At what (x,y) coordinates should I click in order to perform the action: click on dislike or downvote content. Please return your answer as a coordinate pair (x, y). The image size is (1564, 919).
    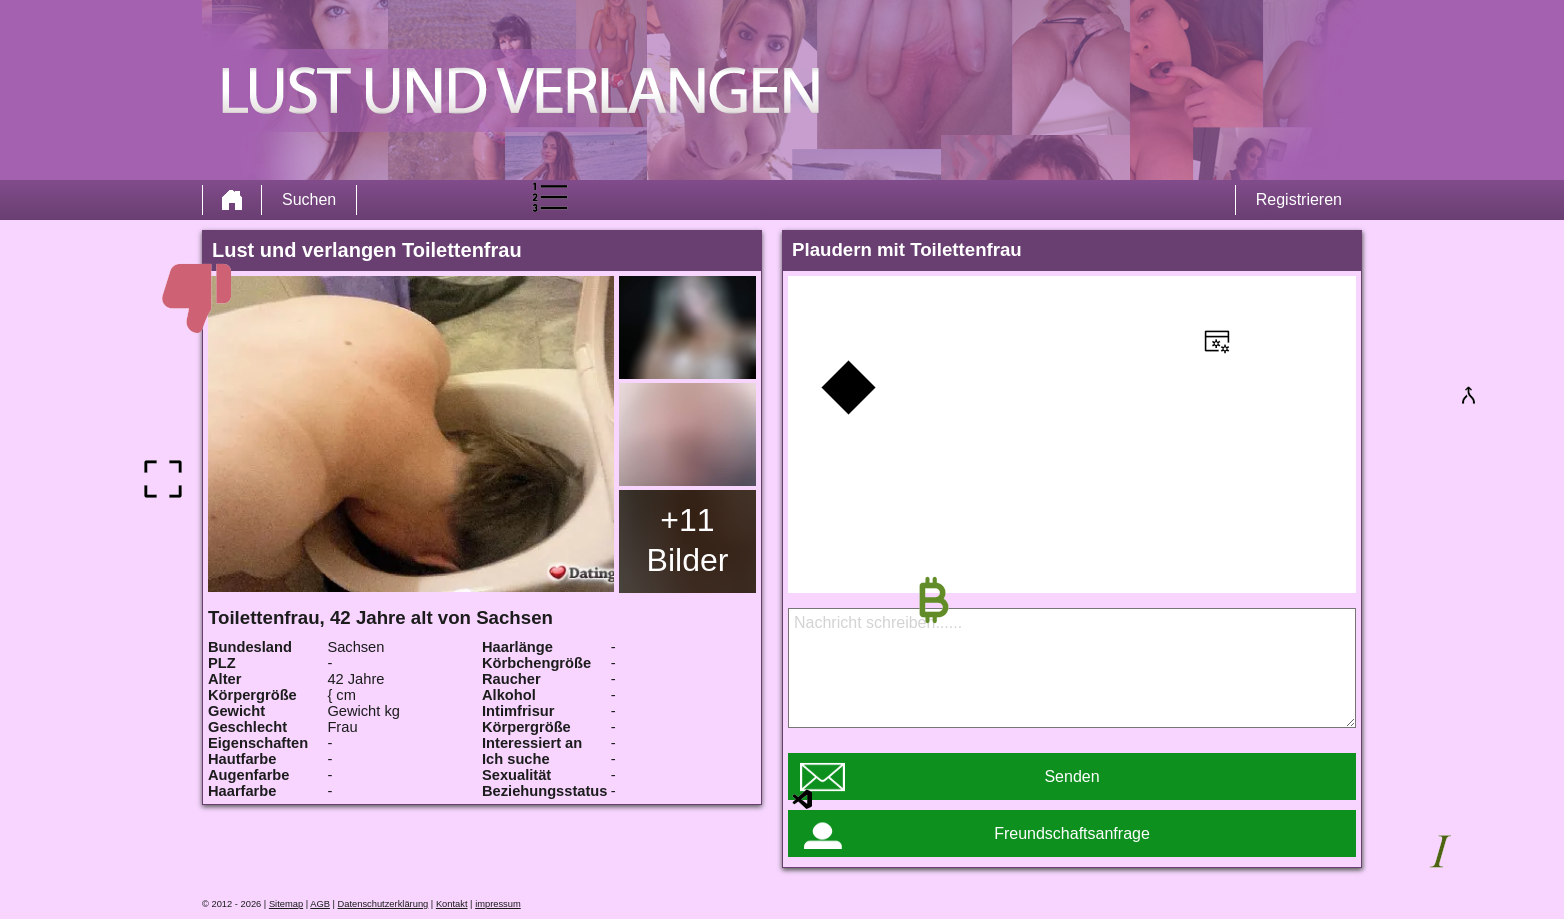
    Looking at the image, I should click on (196, 298).